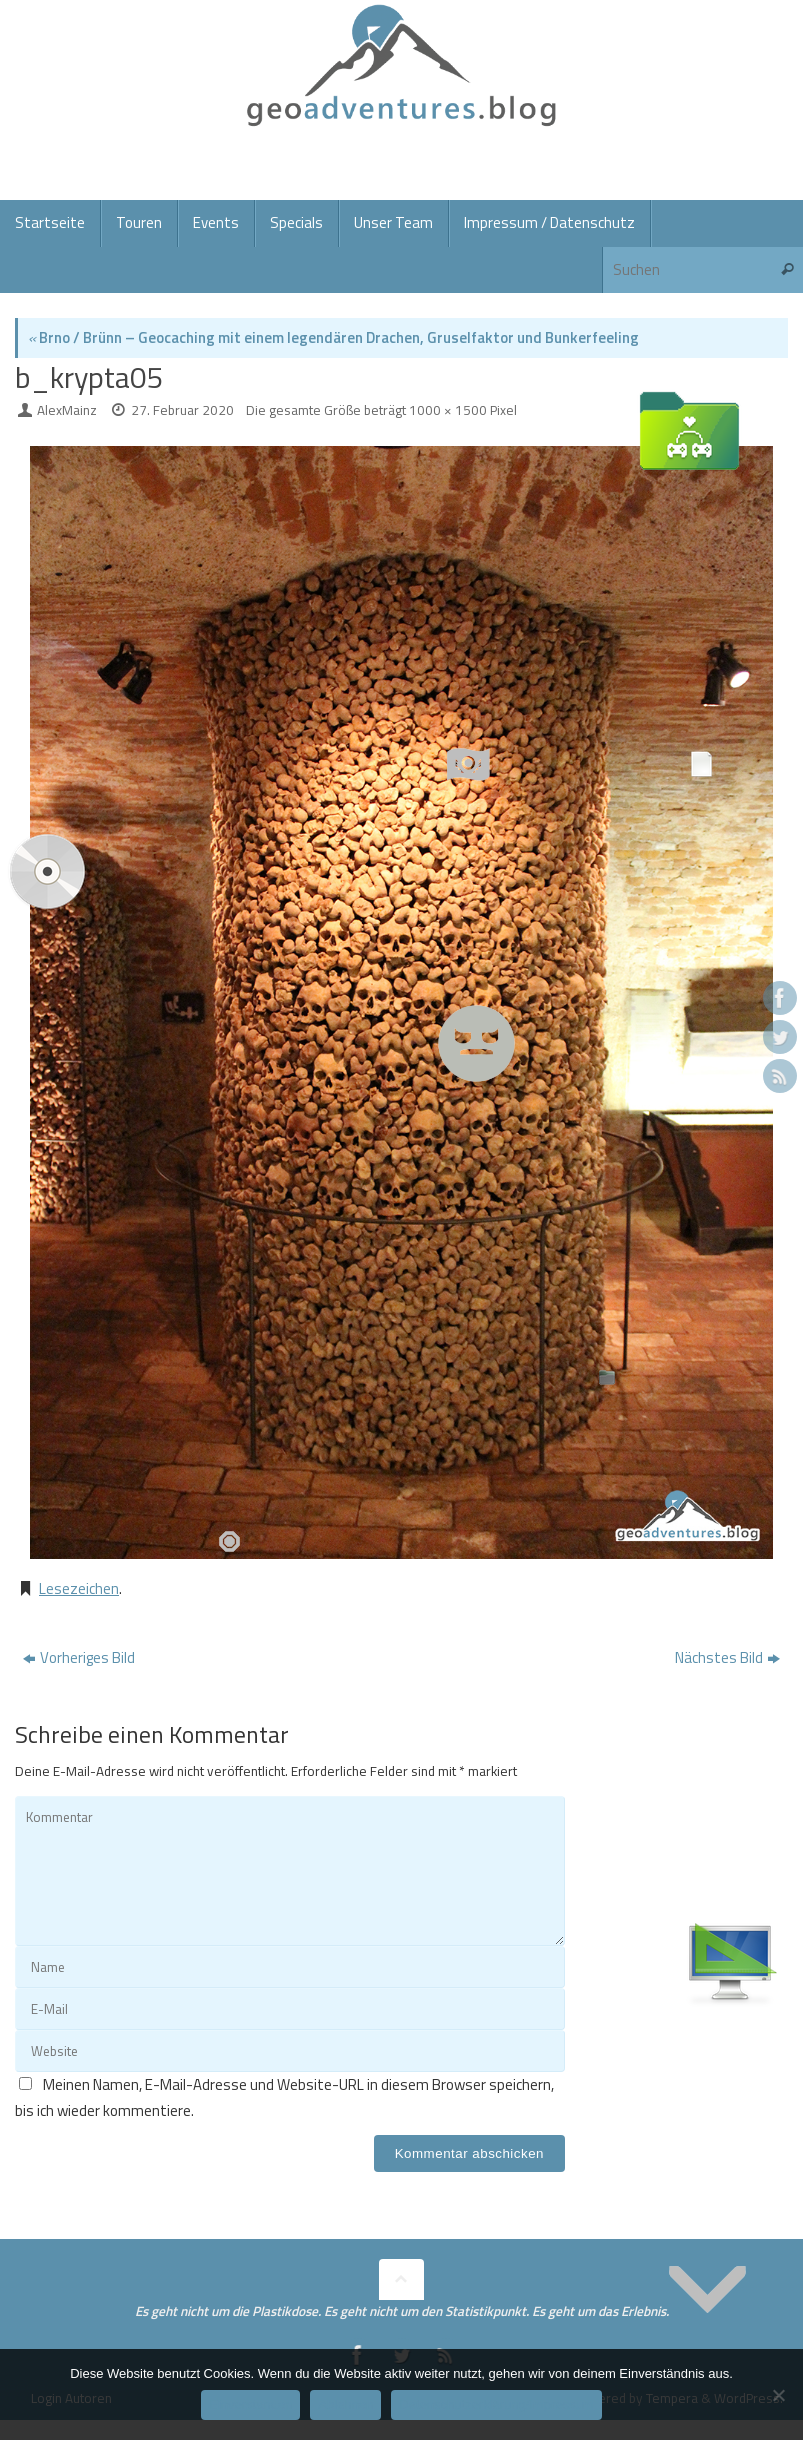 This screenshot has height=2440, width=803. I want to click on indicates an open or currently accessed folder, so click(607, 1377).